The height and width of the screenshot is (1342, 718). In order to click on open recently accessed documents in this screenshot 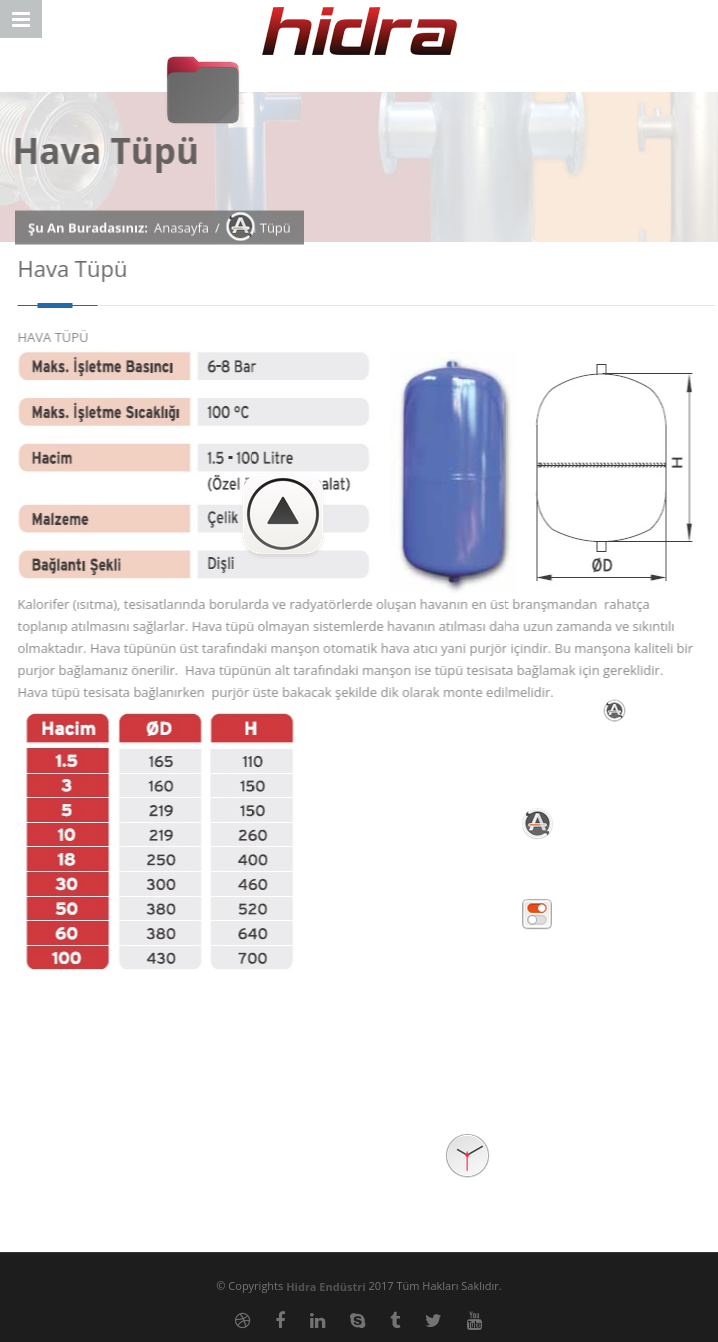, I will do `click(467, 1155)`.